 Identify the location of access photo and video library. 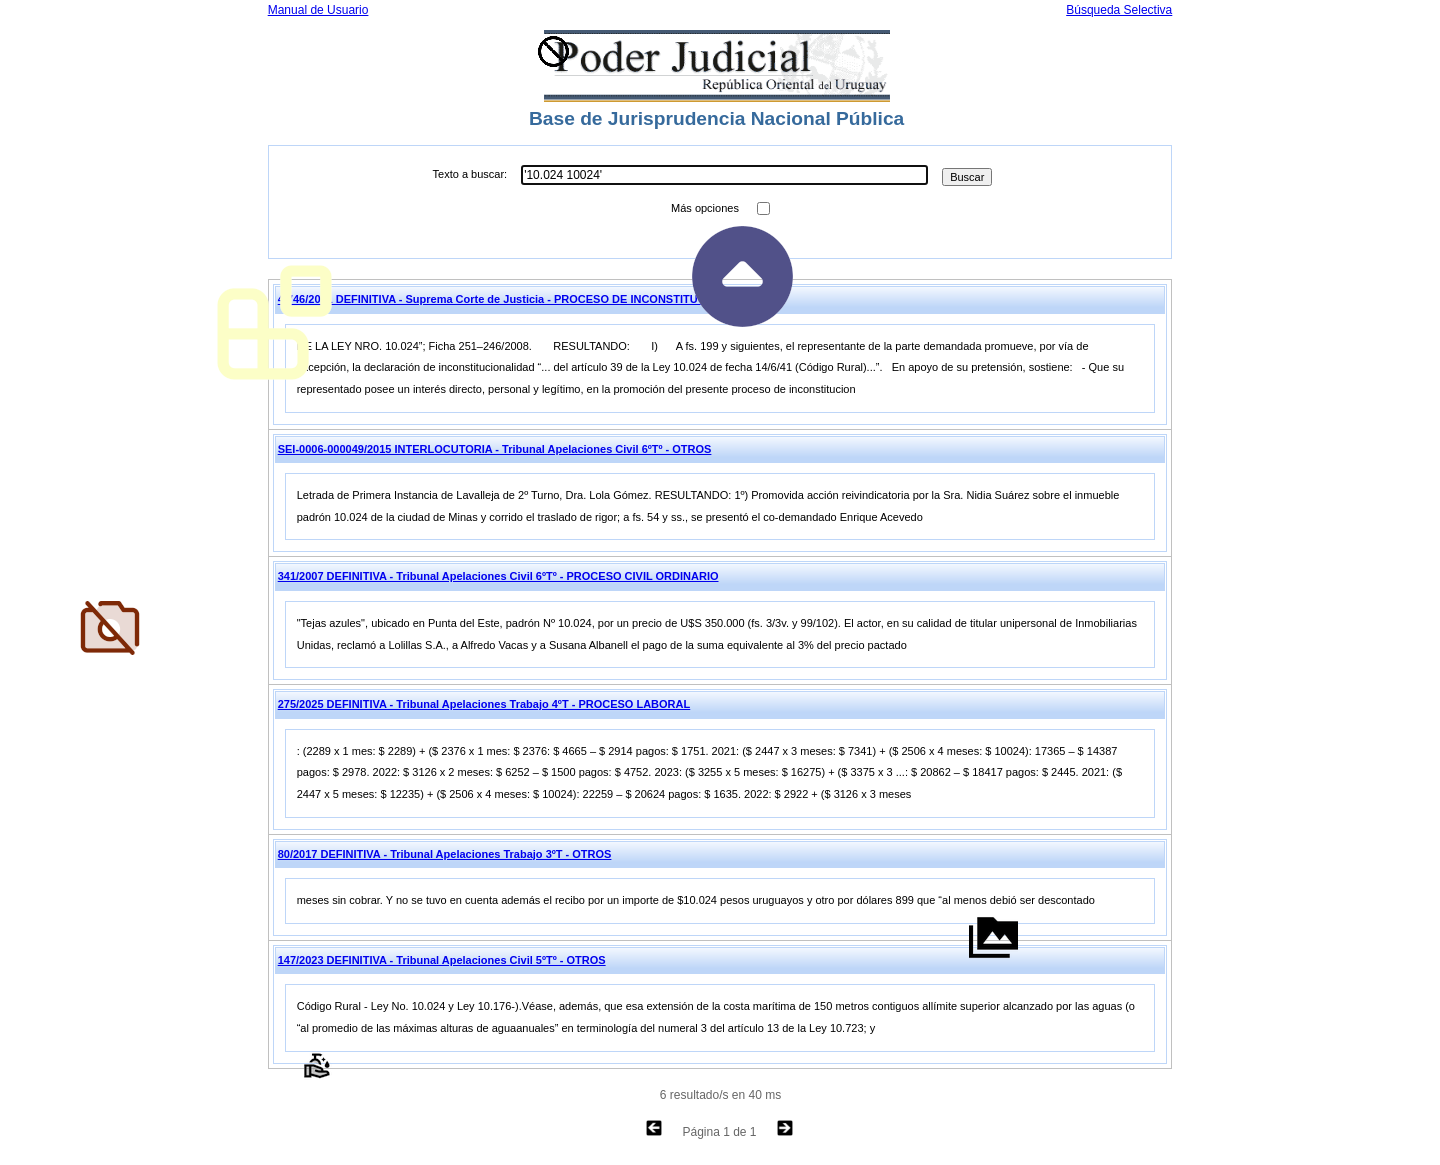
(993, 937).